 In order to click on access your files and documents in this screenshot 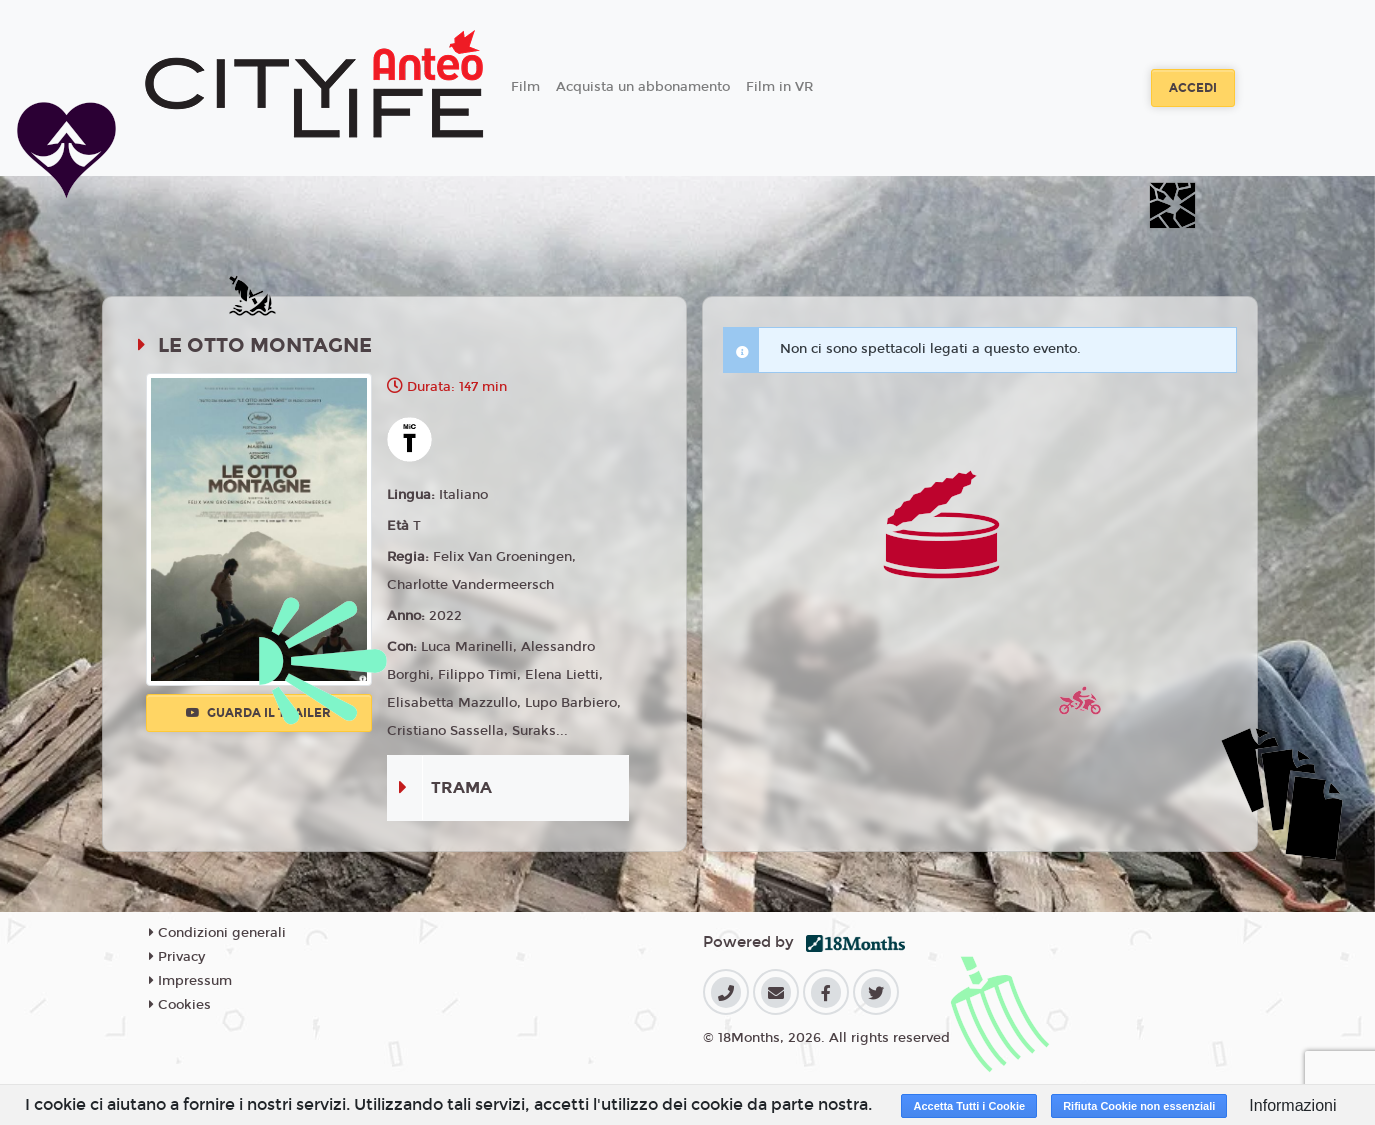, I will do `click(1282, 794)`.